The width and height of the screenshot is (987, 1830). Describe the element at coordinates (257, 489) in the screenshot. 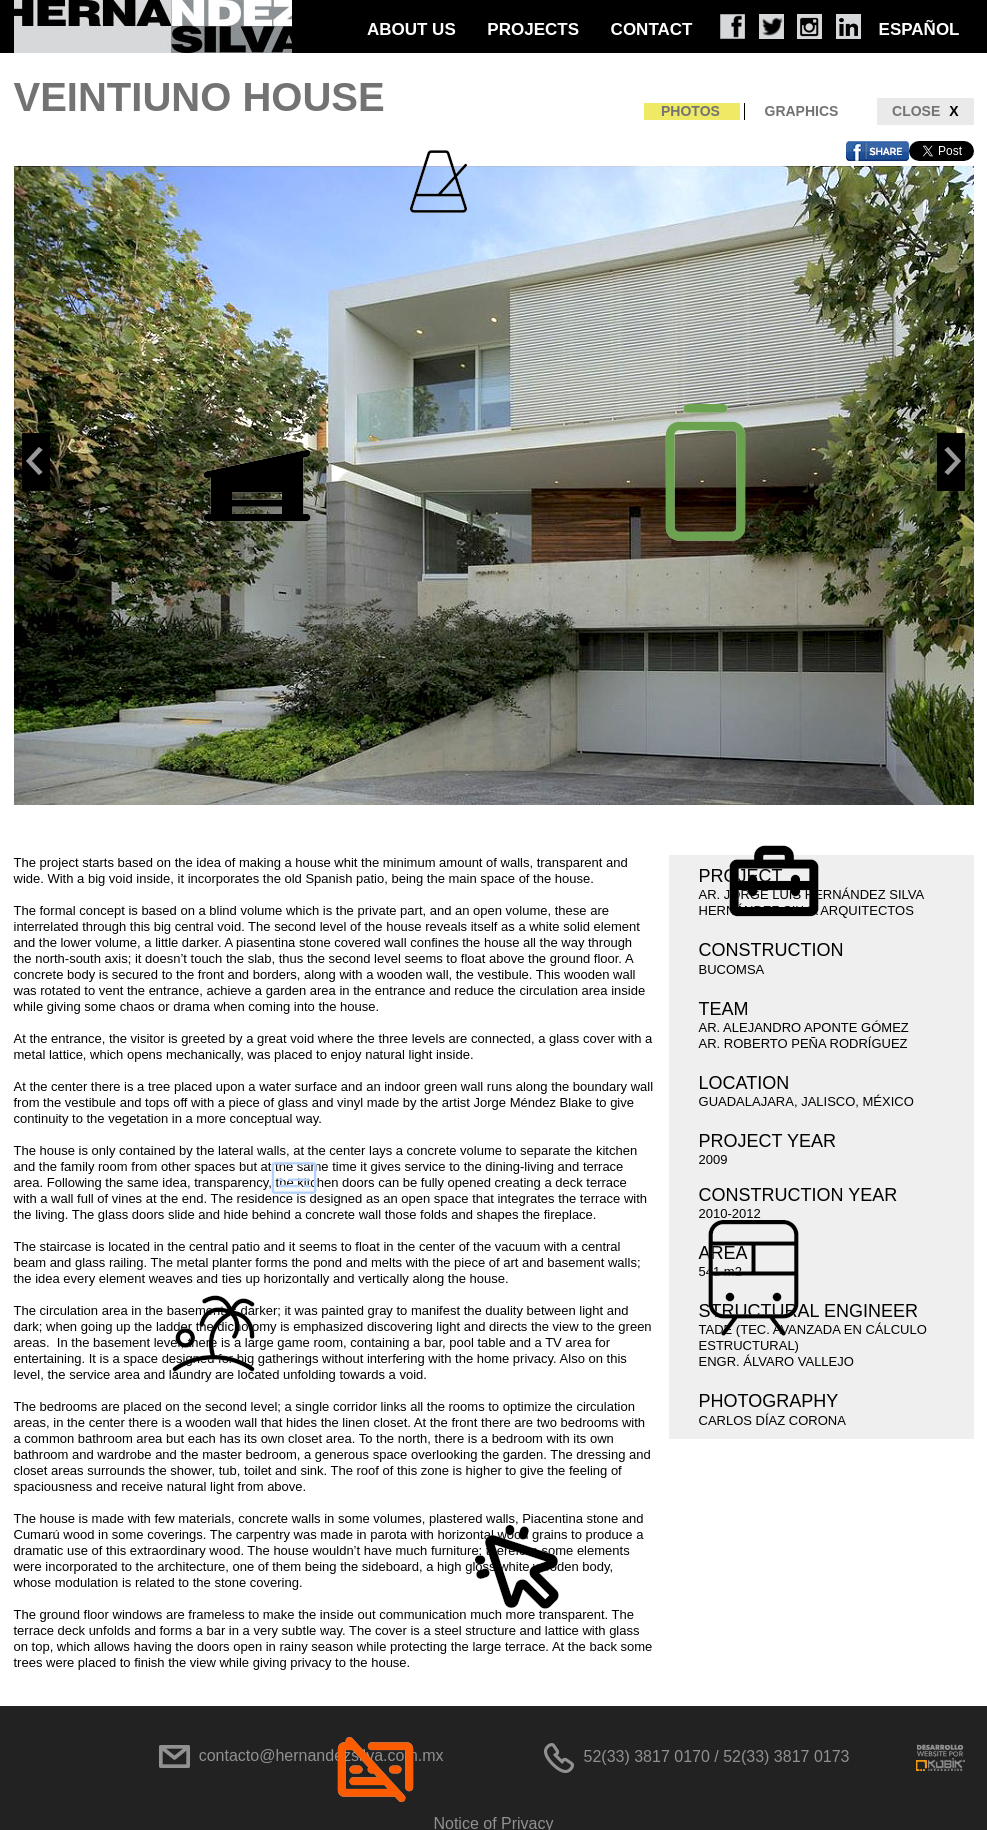

I see `access warehouse or storage inventory` at that location.